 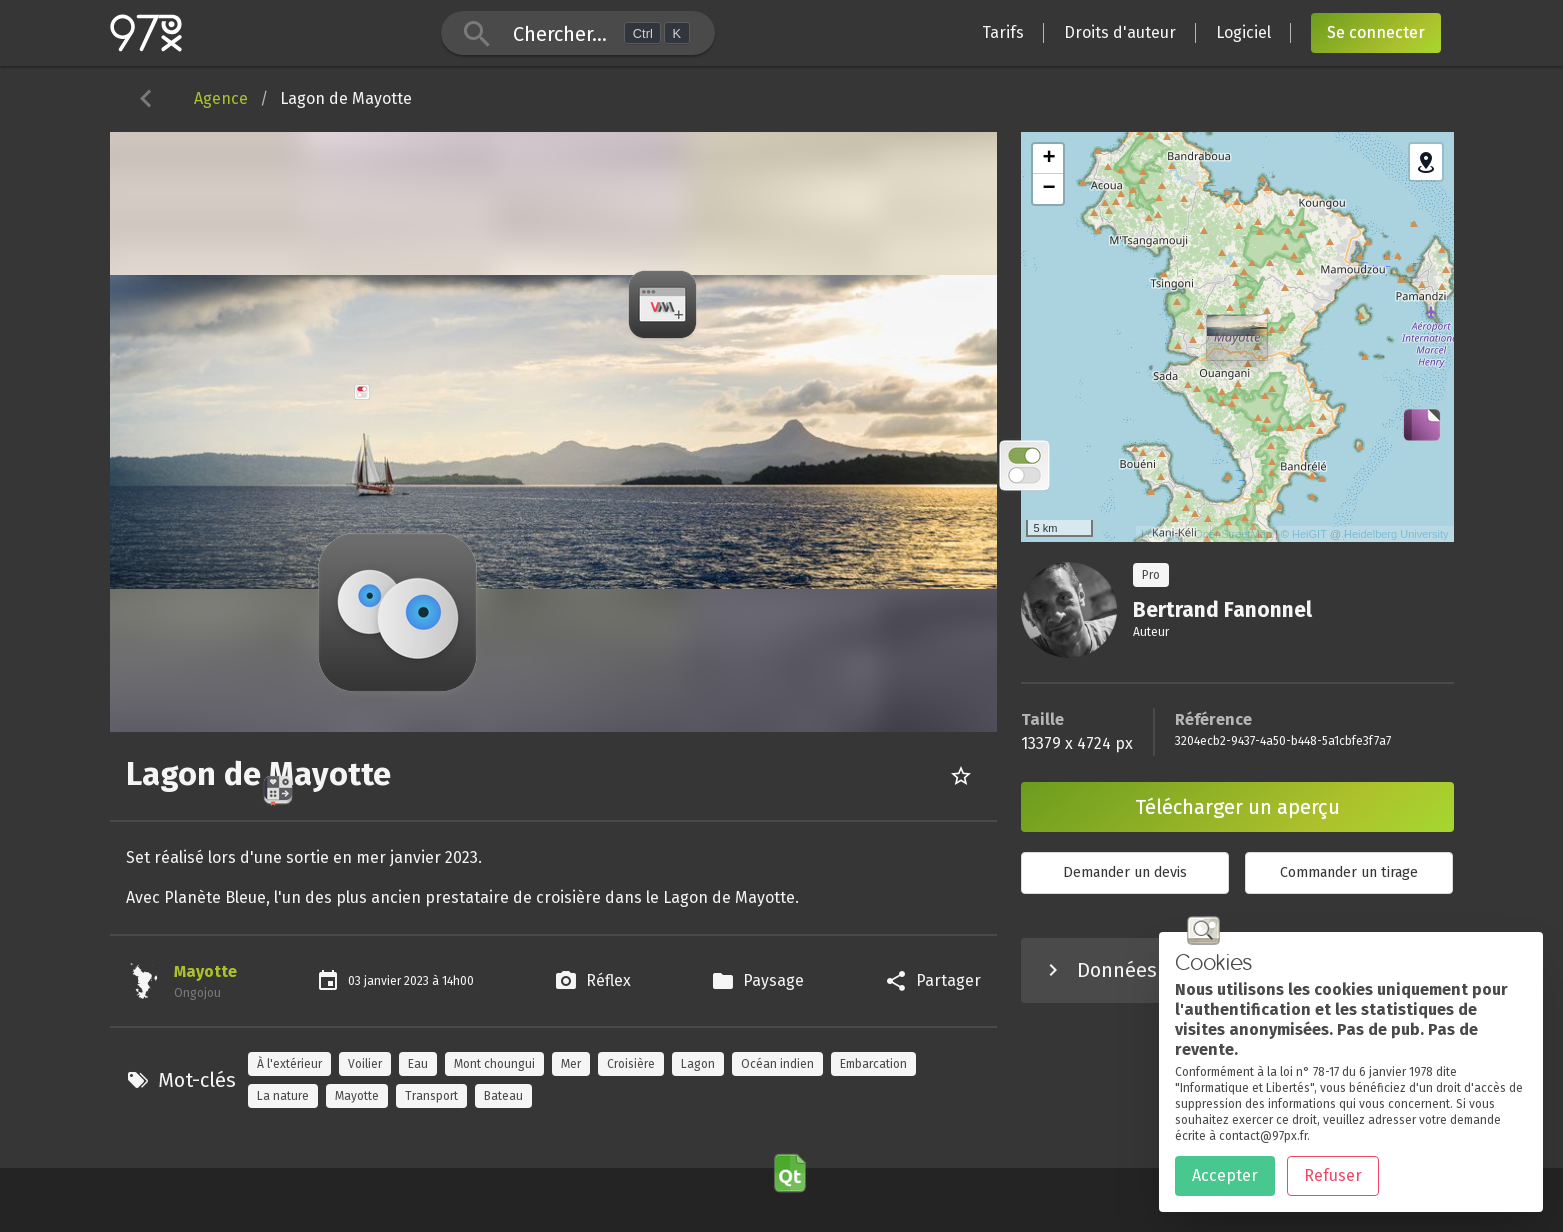 I want to click on open gnome tweaks settings, so click(x=1024, y=465).